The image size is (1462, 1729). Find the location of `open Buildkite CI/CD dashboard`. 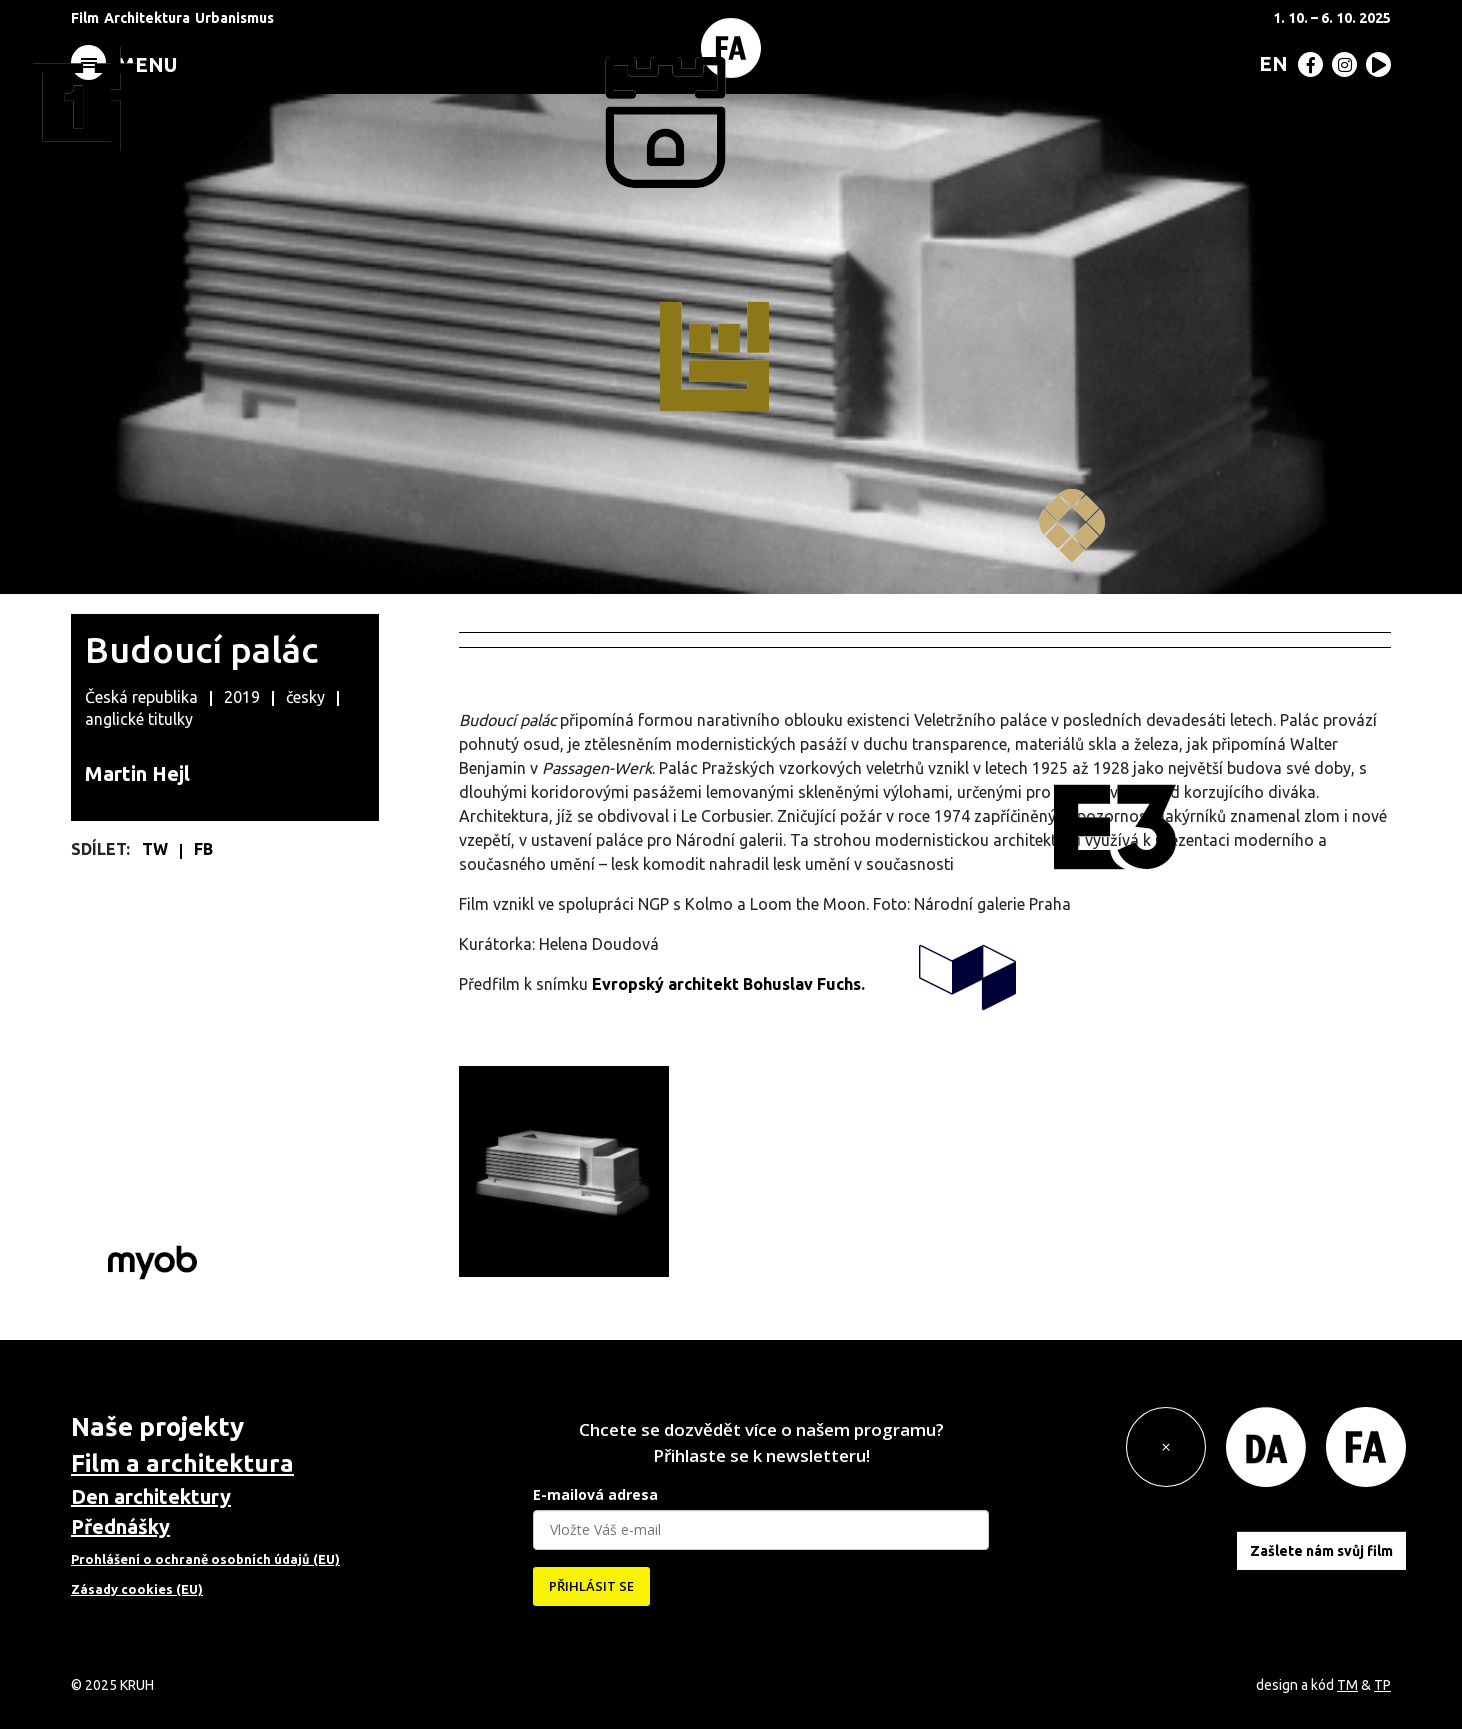

open Buildkite CI/CD dashboard is located at coordinates (967, 977).